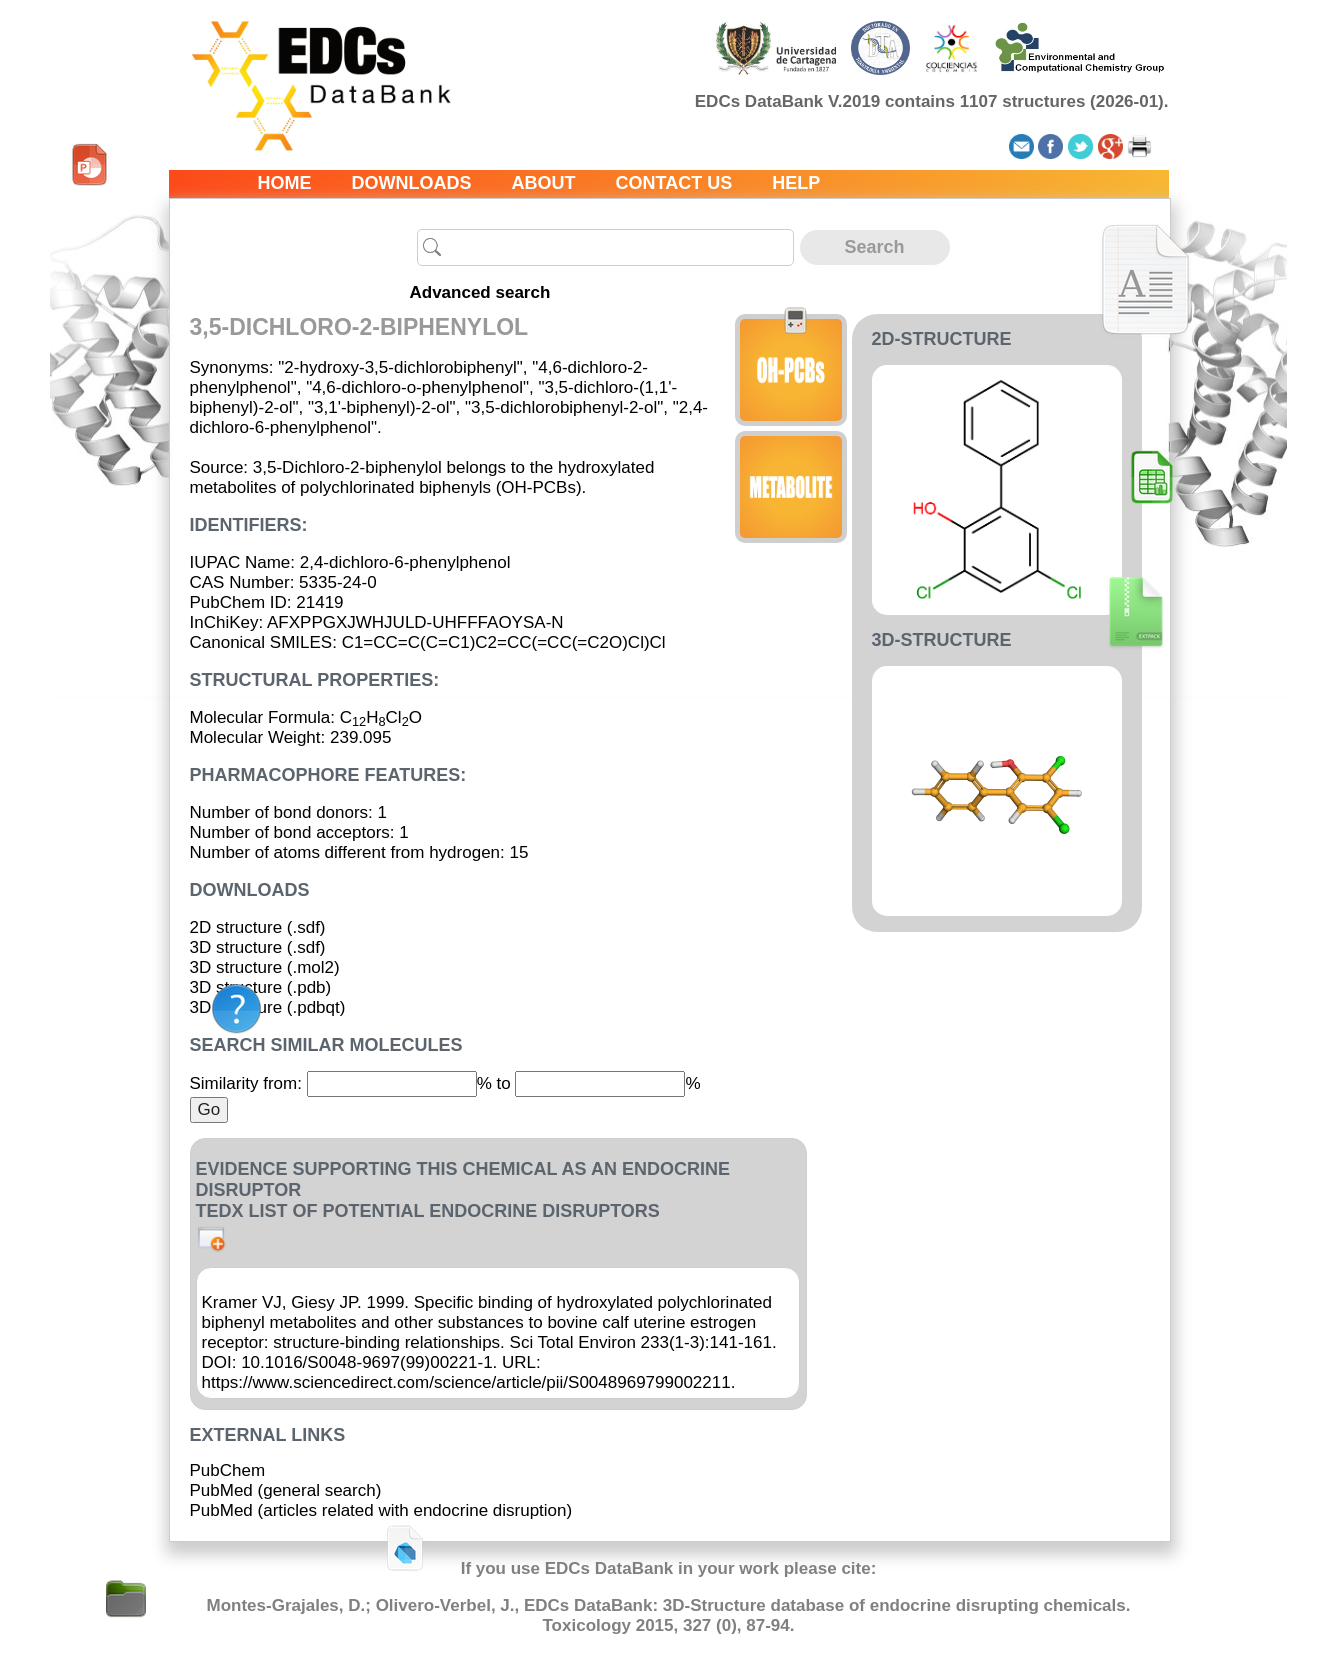 This screenshot has width=1337, height=1653. Describe the element at coordinates (126, 1598) in the screenshot. I see `drop files here to add to folder` at that location.